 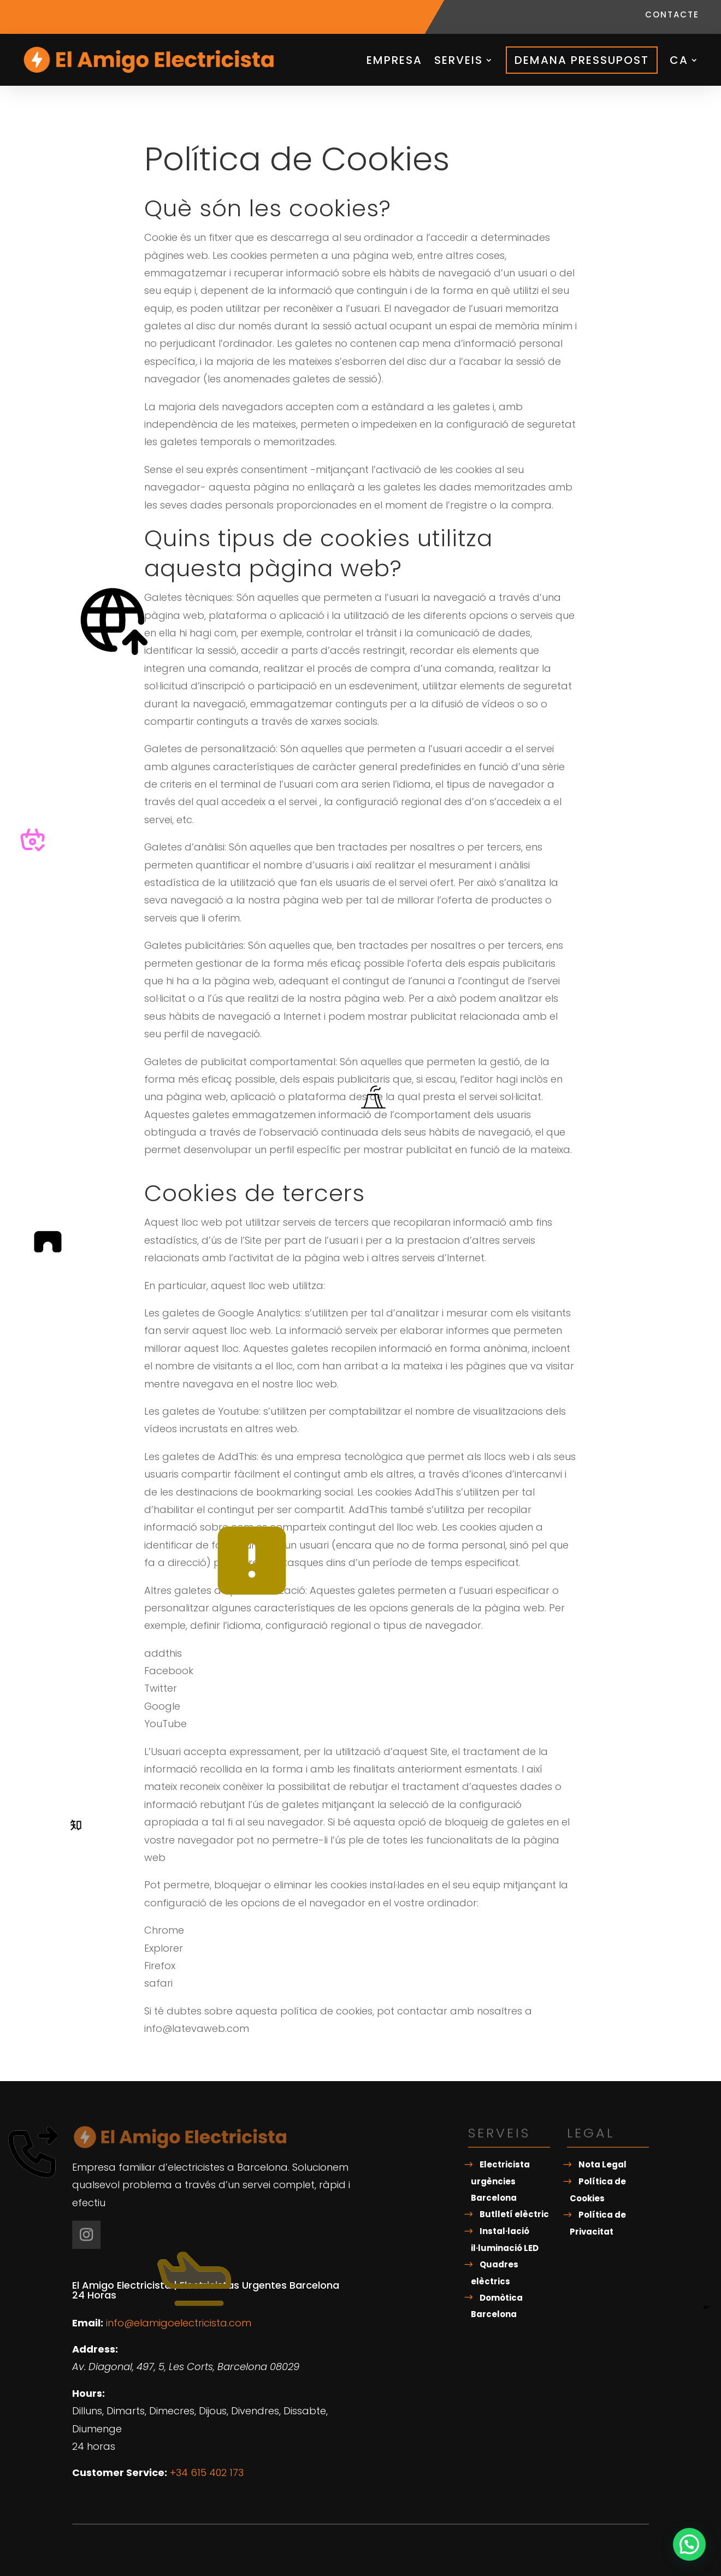 I want to click on open zhihu app, so click(x=76, y=1825).